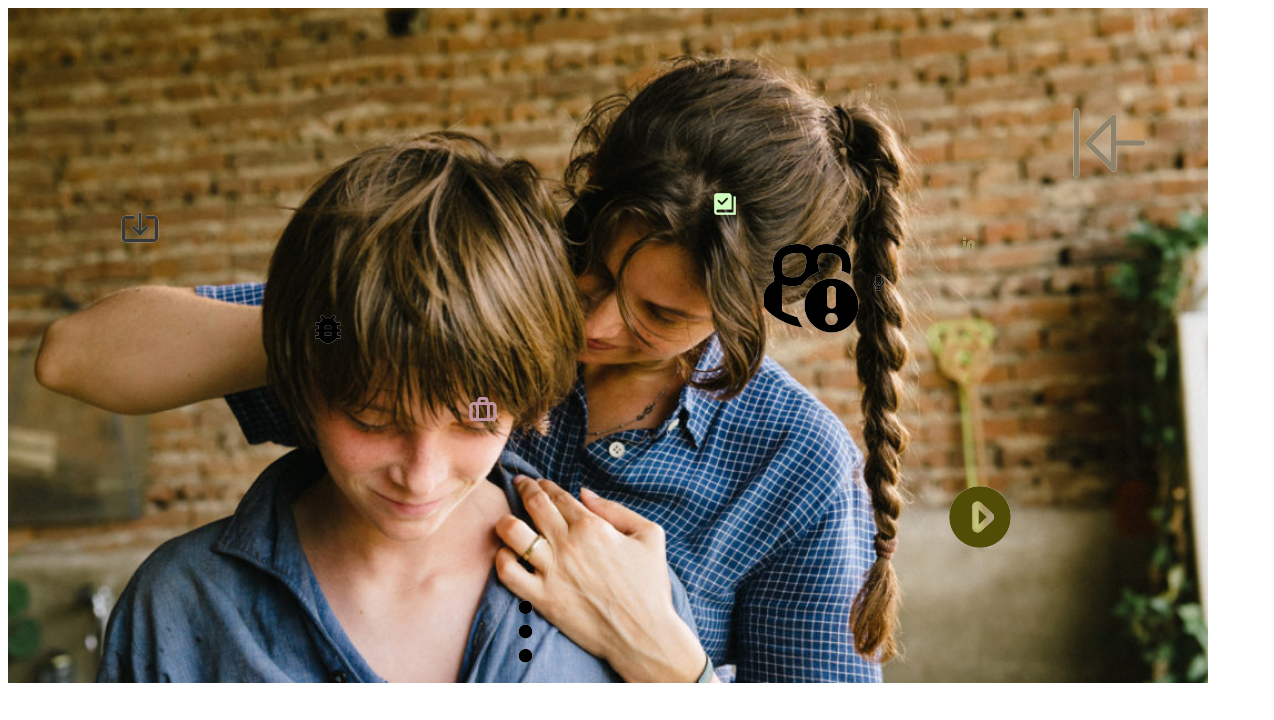  I want to click on access work or business-related content, so click(483, 409).